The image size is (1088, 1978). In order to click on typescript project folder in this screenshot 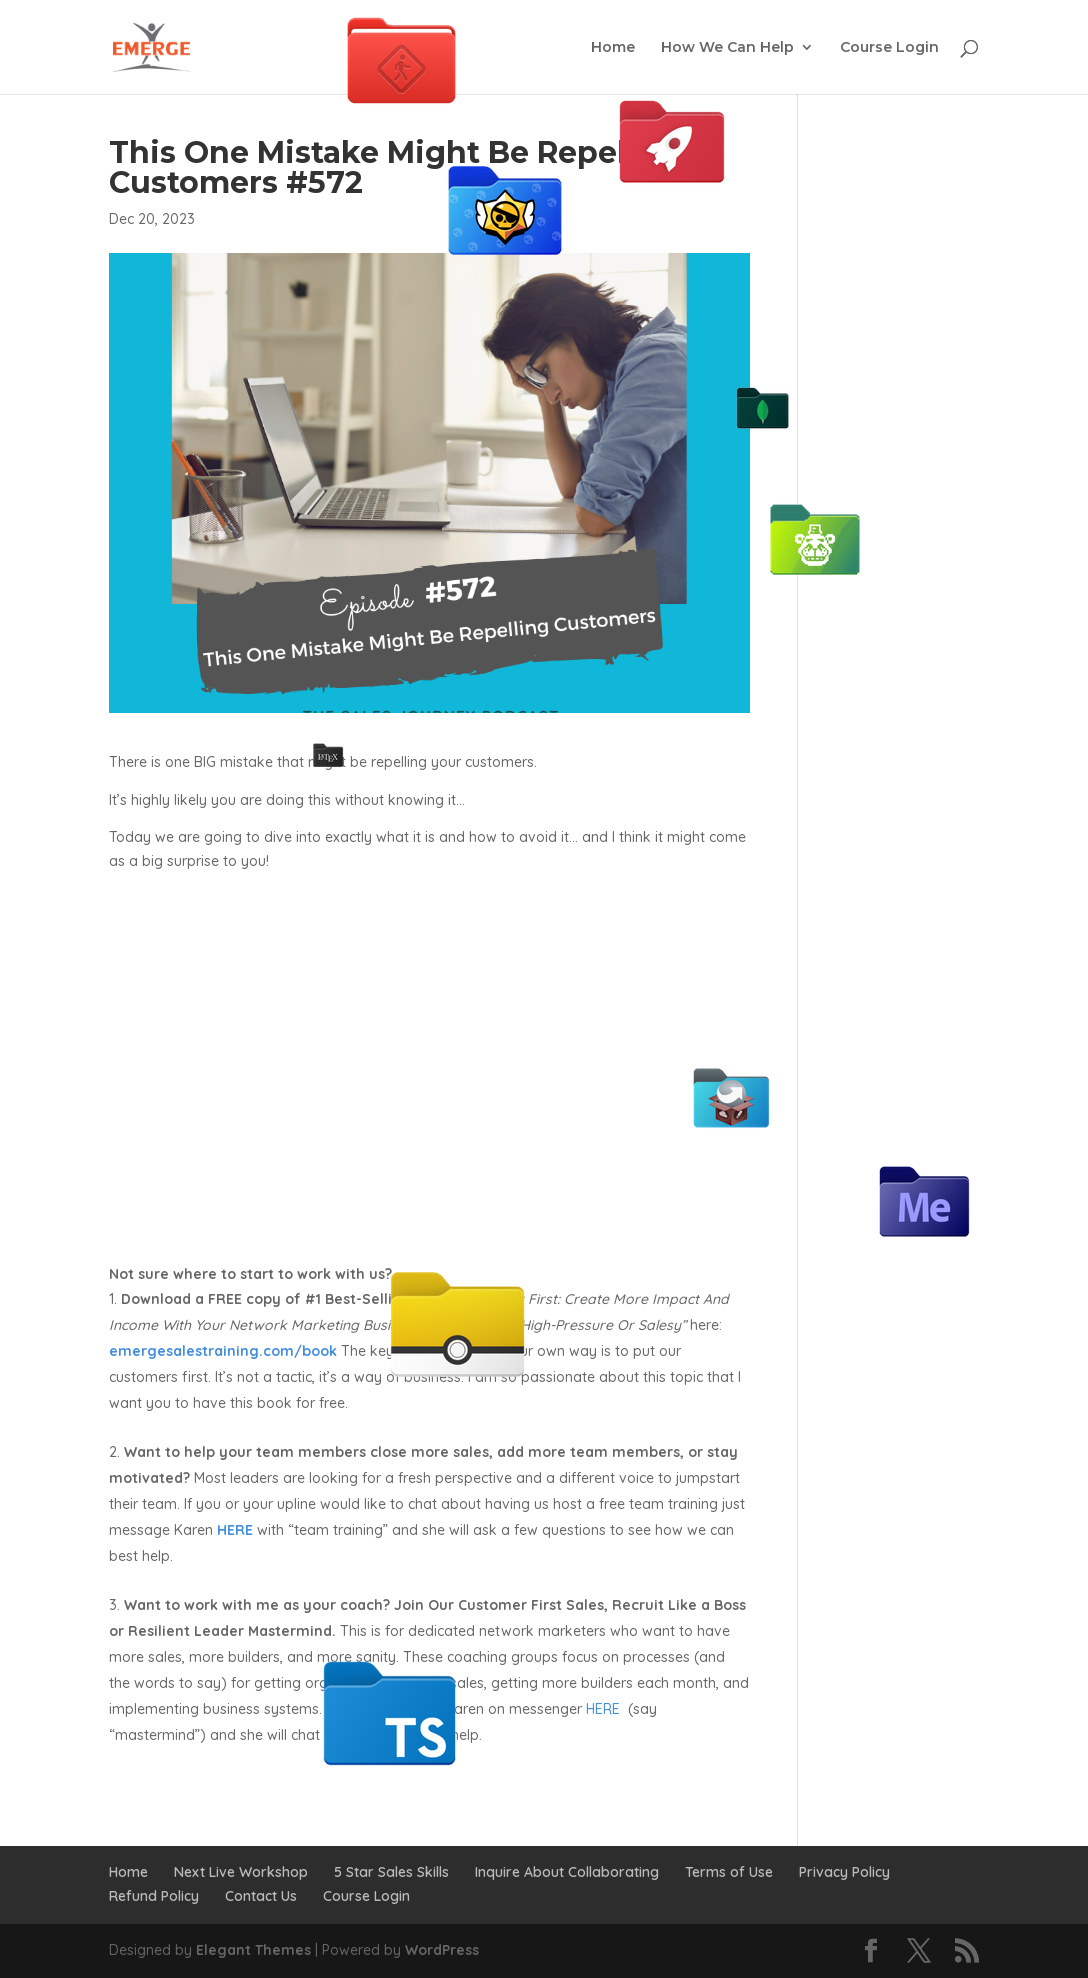, I will do `click(389, 1717)`.